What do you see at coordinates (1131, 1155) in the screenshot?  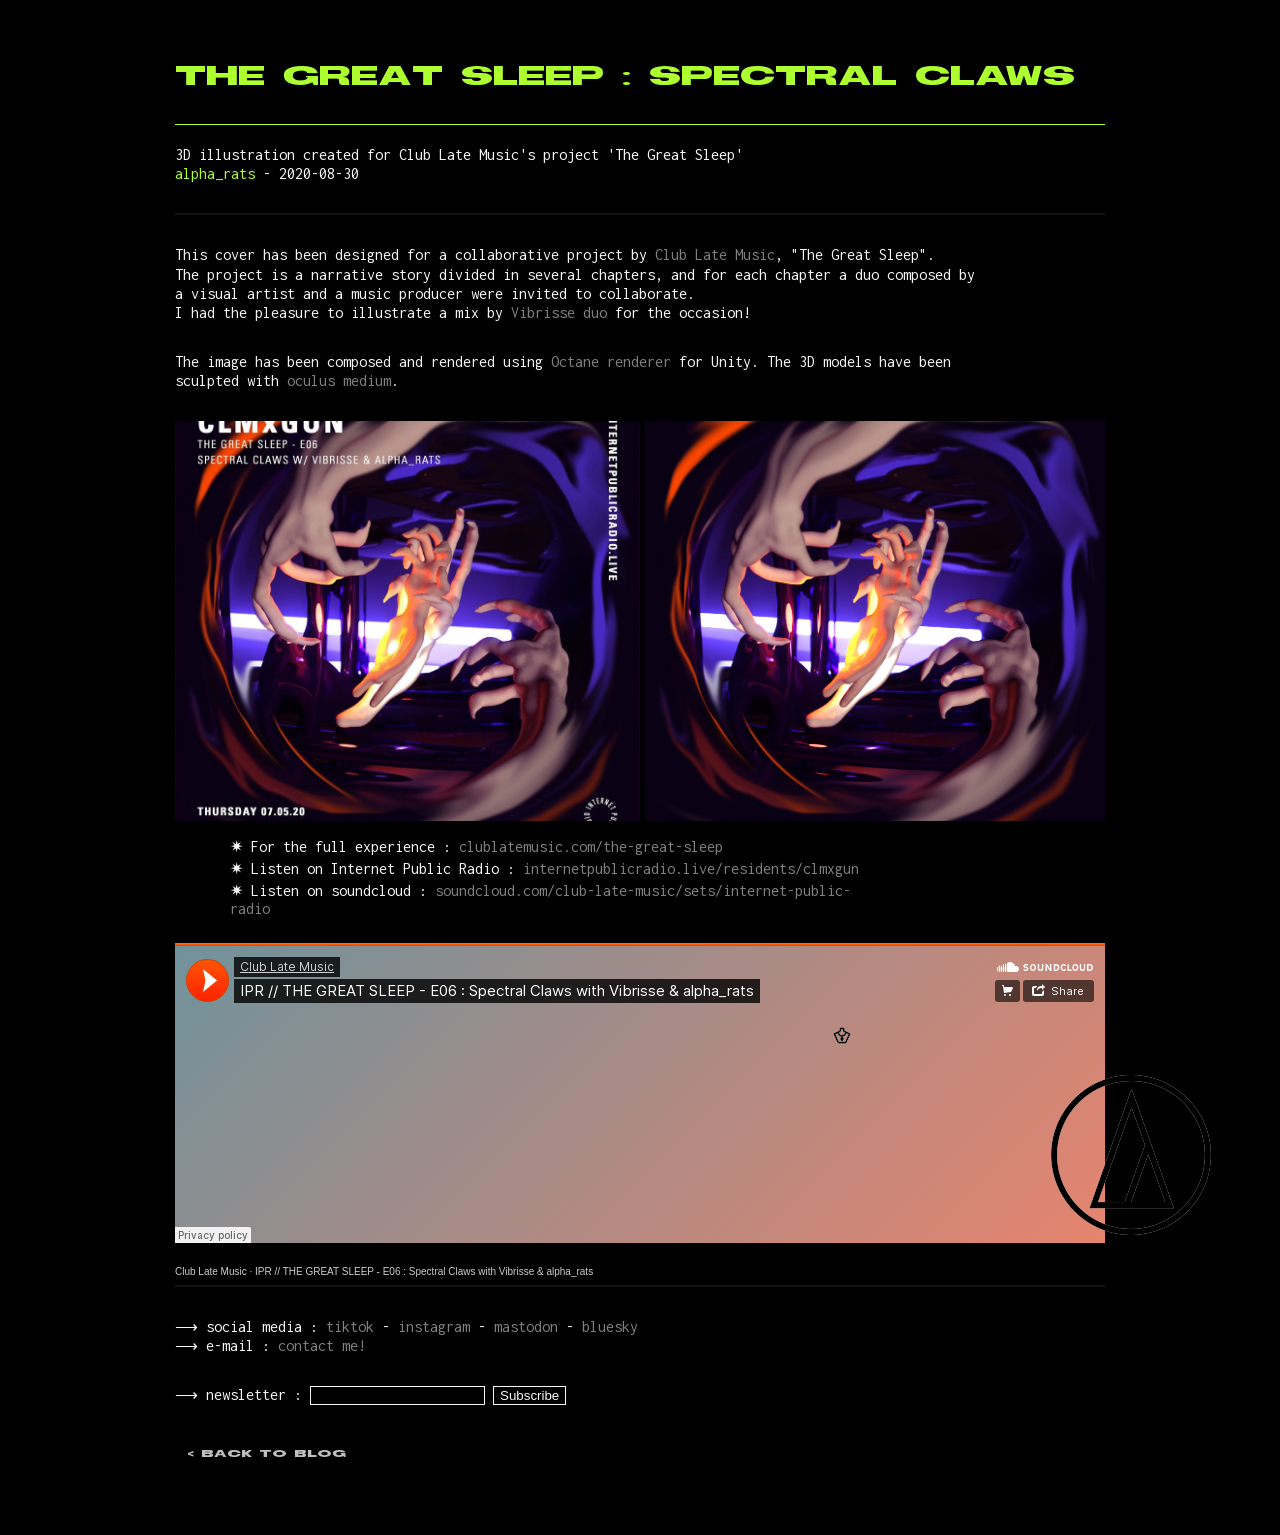 I see `audio-technica brand logo` at bounding box center [1131, 1155].